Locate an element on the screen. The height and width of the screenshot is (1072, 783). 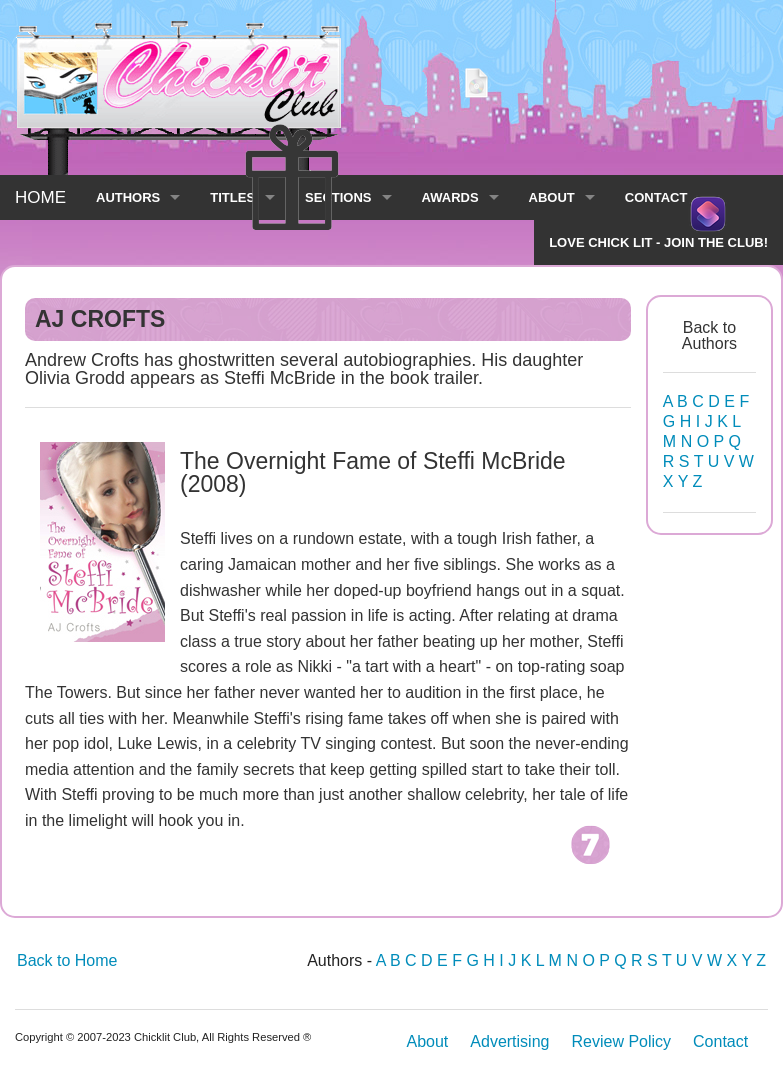
an ISO disc image file is located at coordinates (476, 83).